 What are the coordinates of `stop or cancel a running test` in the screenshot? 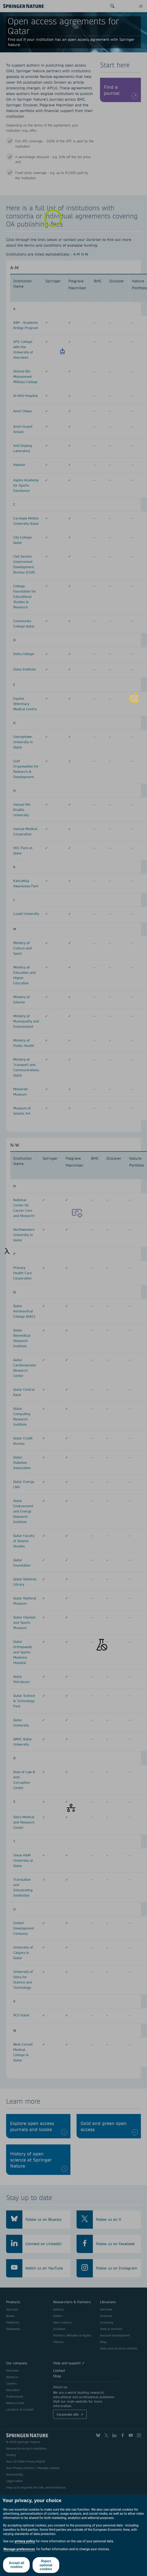 It's located at (101, 1645).